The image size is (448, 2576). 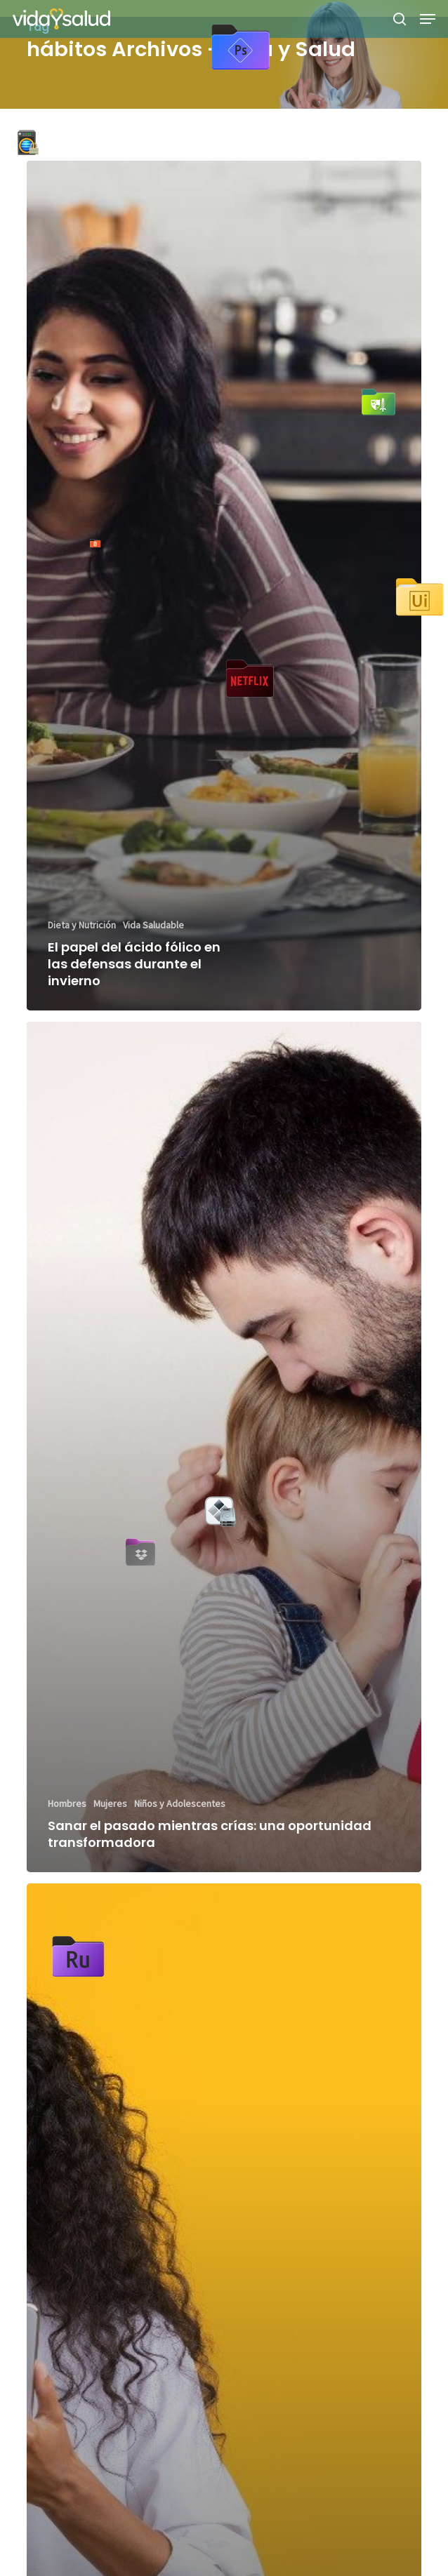 What do you see at coordinates (95, 543) in the screenshot?
I see `folder containing HTML files` at bounding box center [95, 543].